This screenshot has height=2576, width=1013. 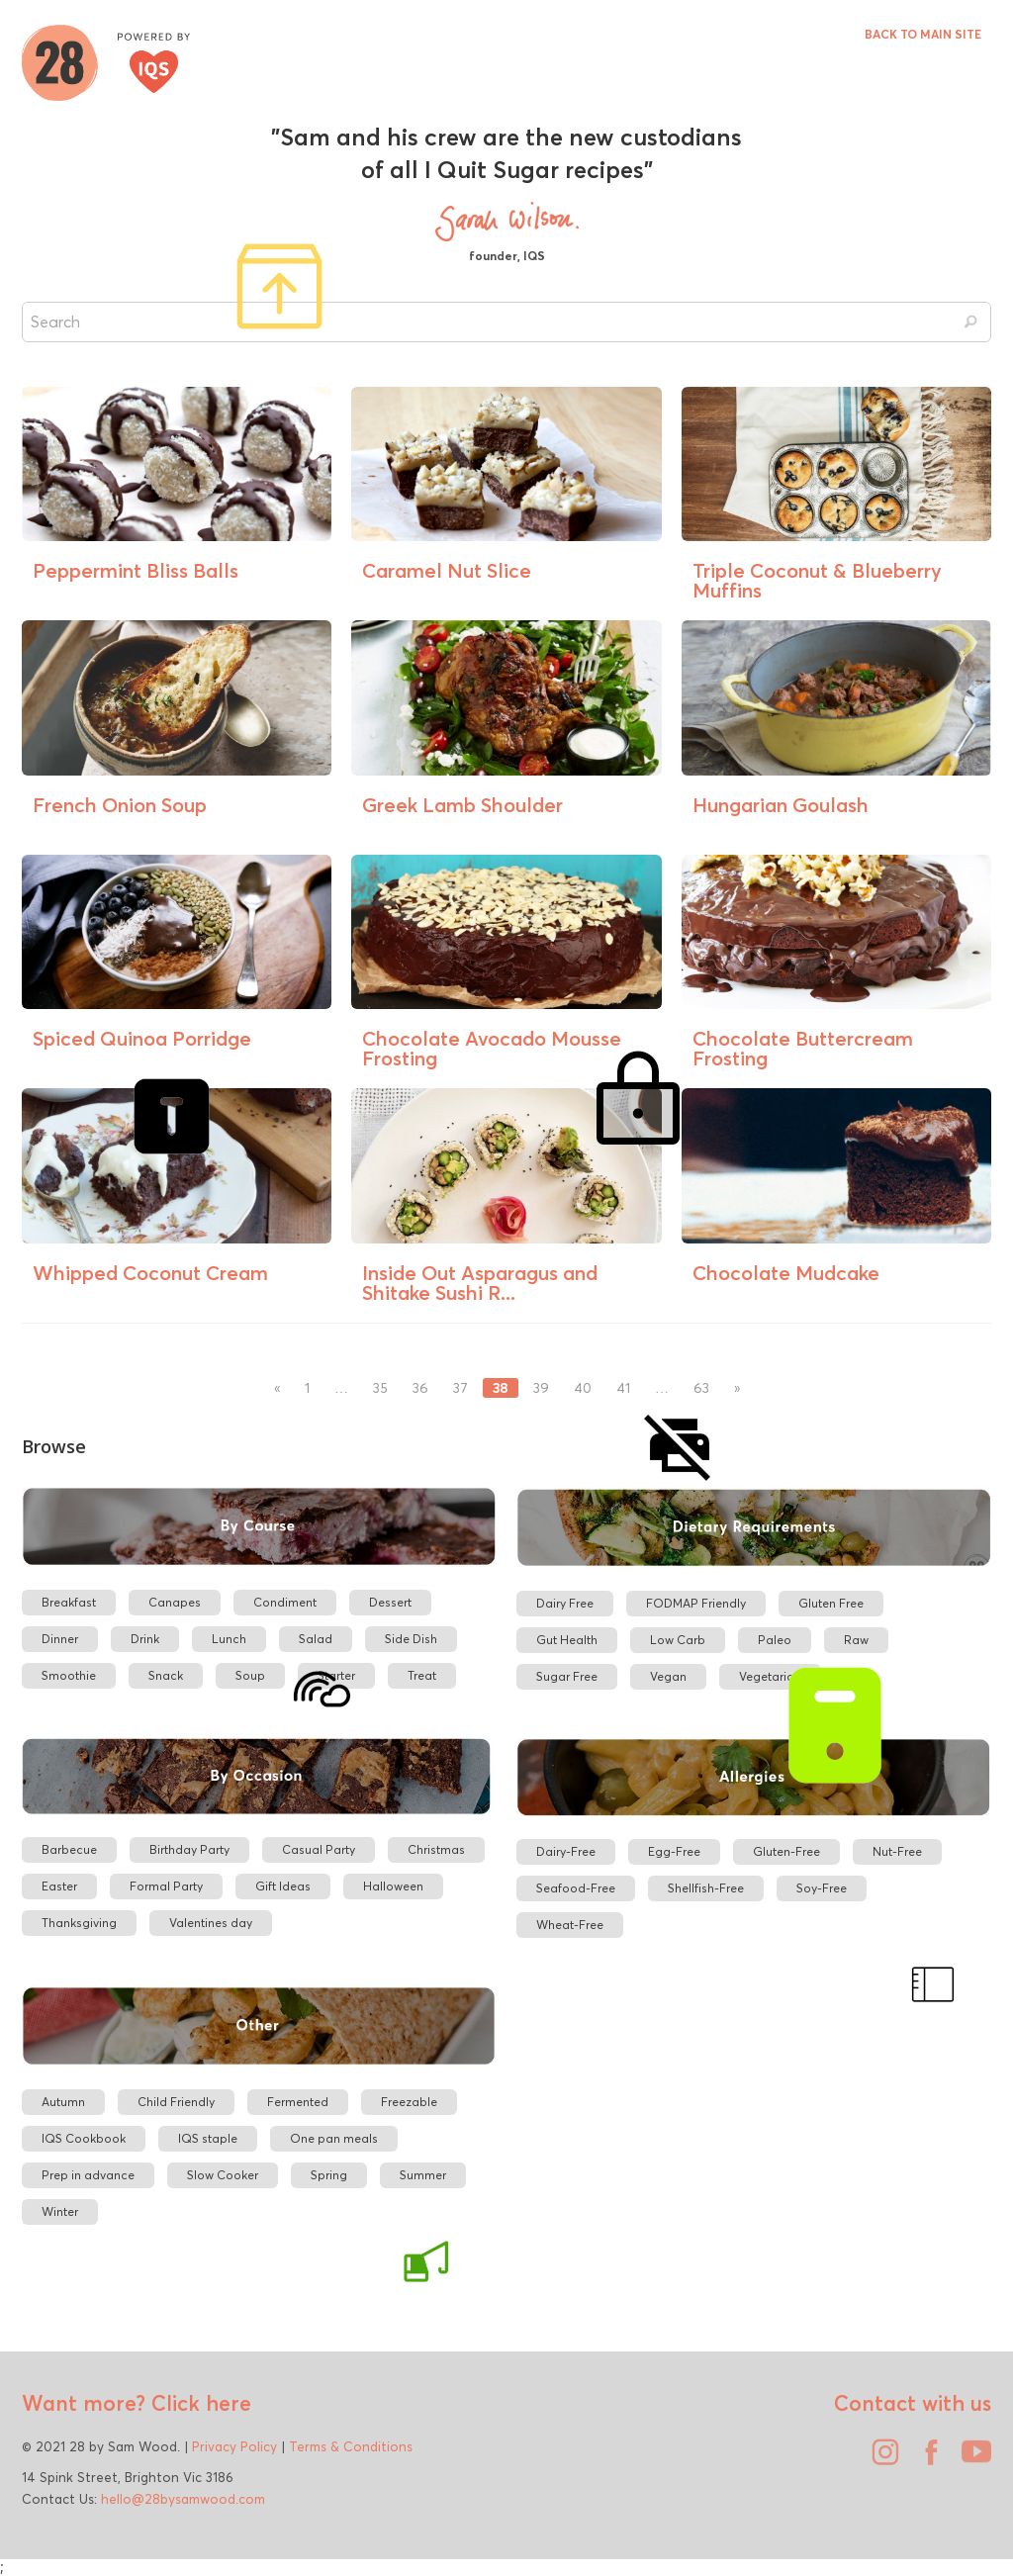 I want to click on toggle the sidebar panel, so click(x=933, y=1984).